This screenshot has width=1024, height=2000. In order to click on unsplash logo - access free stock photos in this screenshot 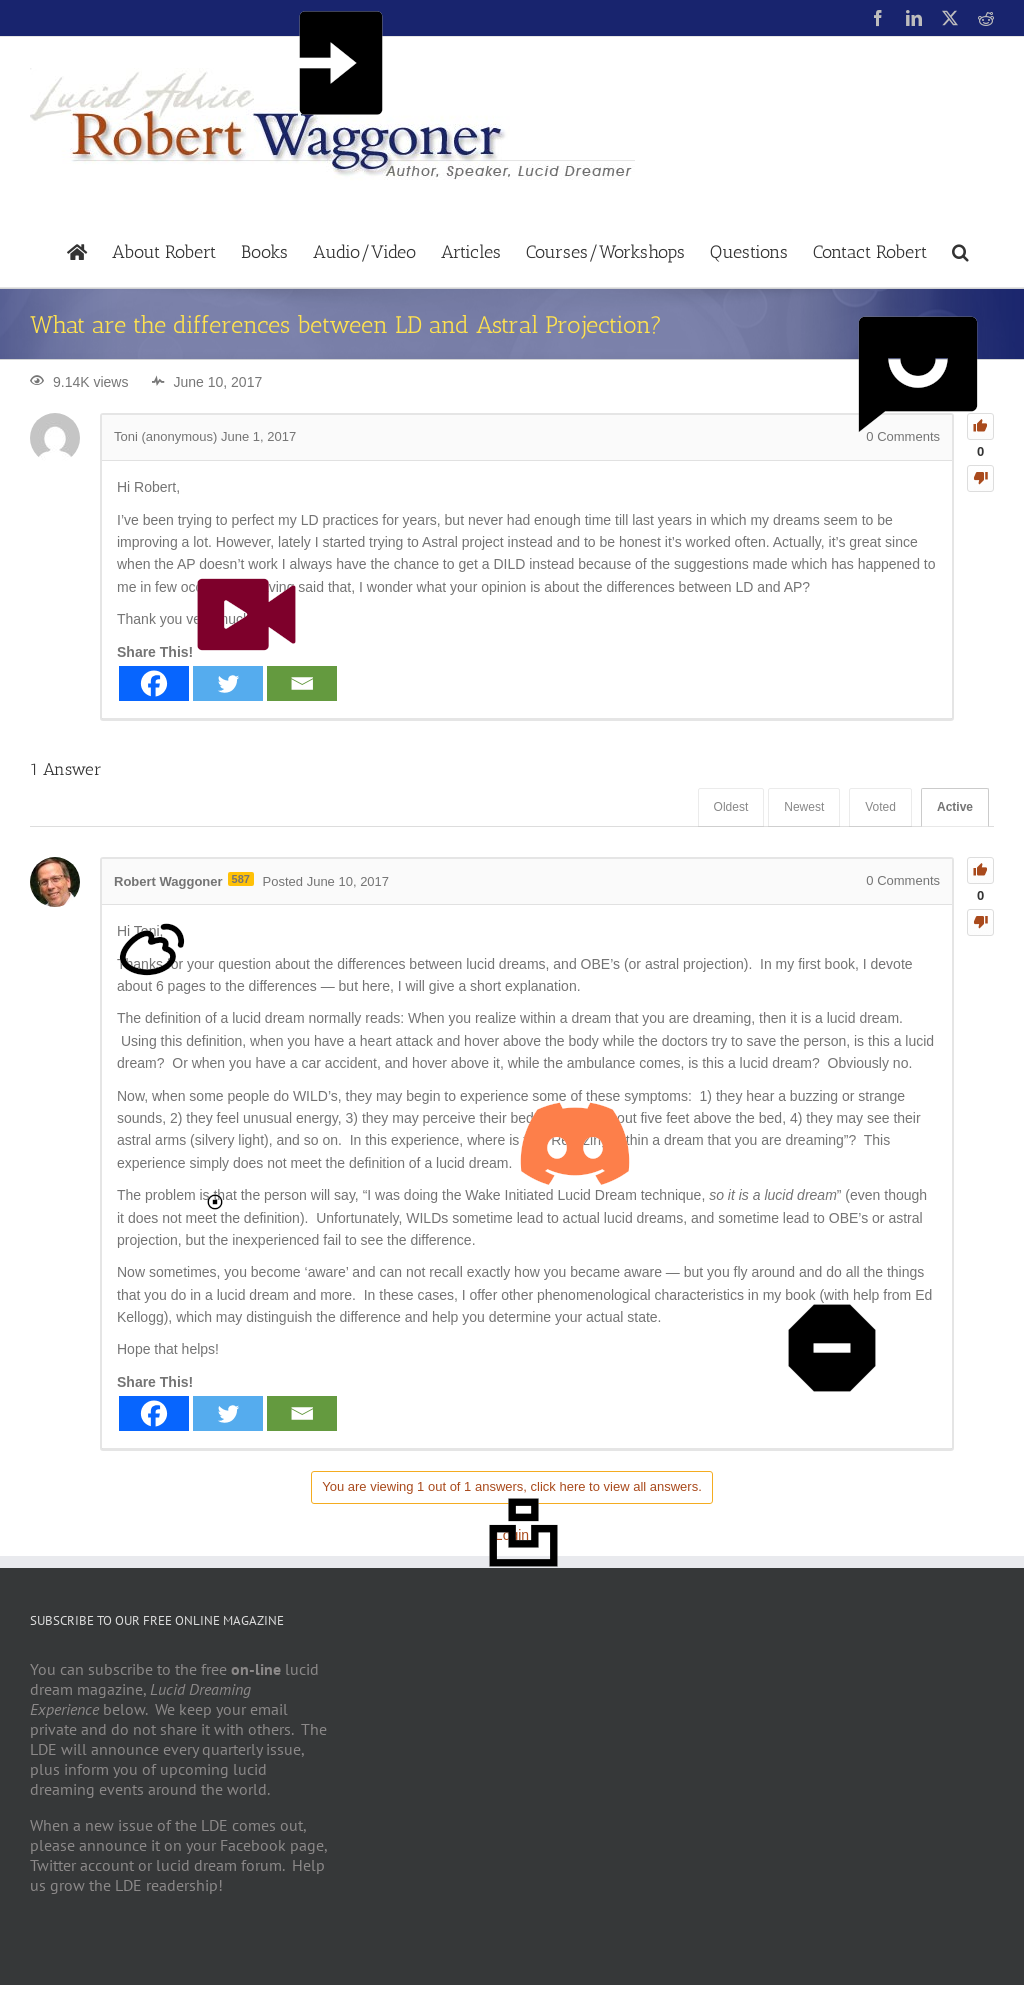, I will do `click(523, 1532)`.